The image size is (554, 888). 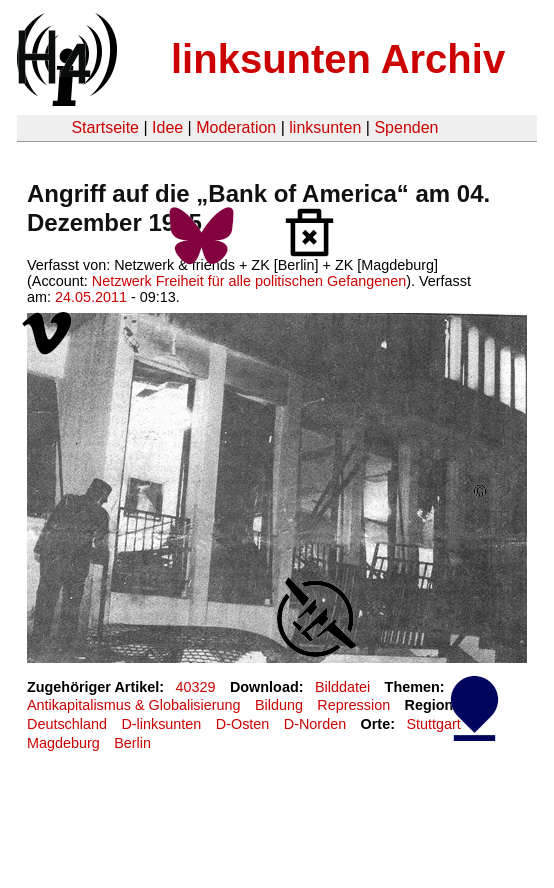 What do you see at coordinates (201, 234) in the screenshot?
I see `open the Bluesky app` at bounding box center [201, 234].